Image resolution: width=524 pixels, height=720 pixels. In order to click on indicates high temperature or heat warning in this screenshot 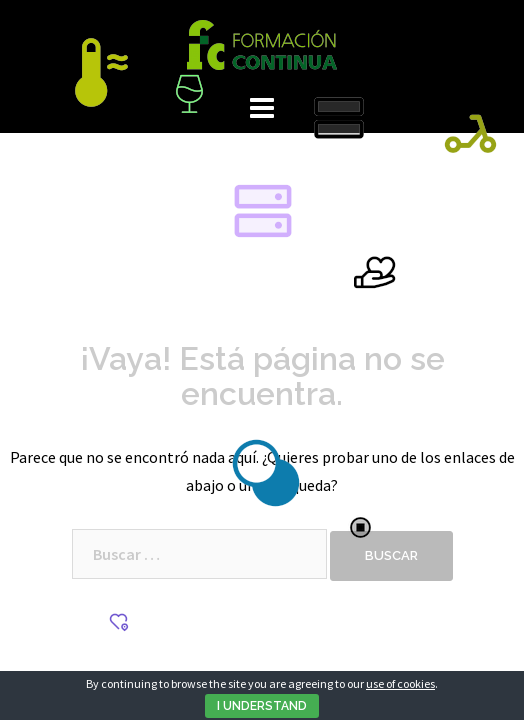, I will do `click(93, 72)`.